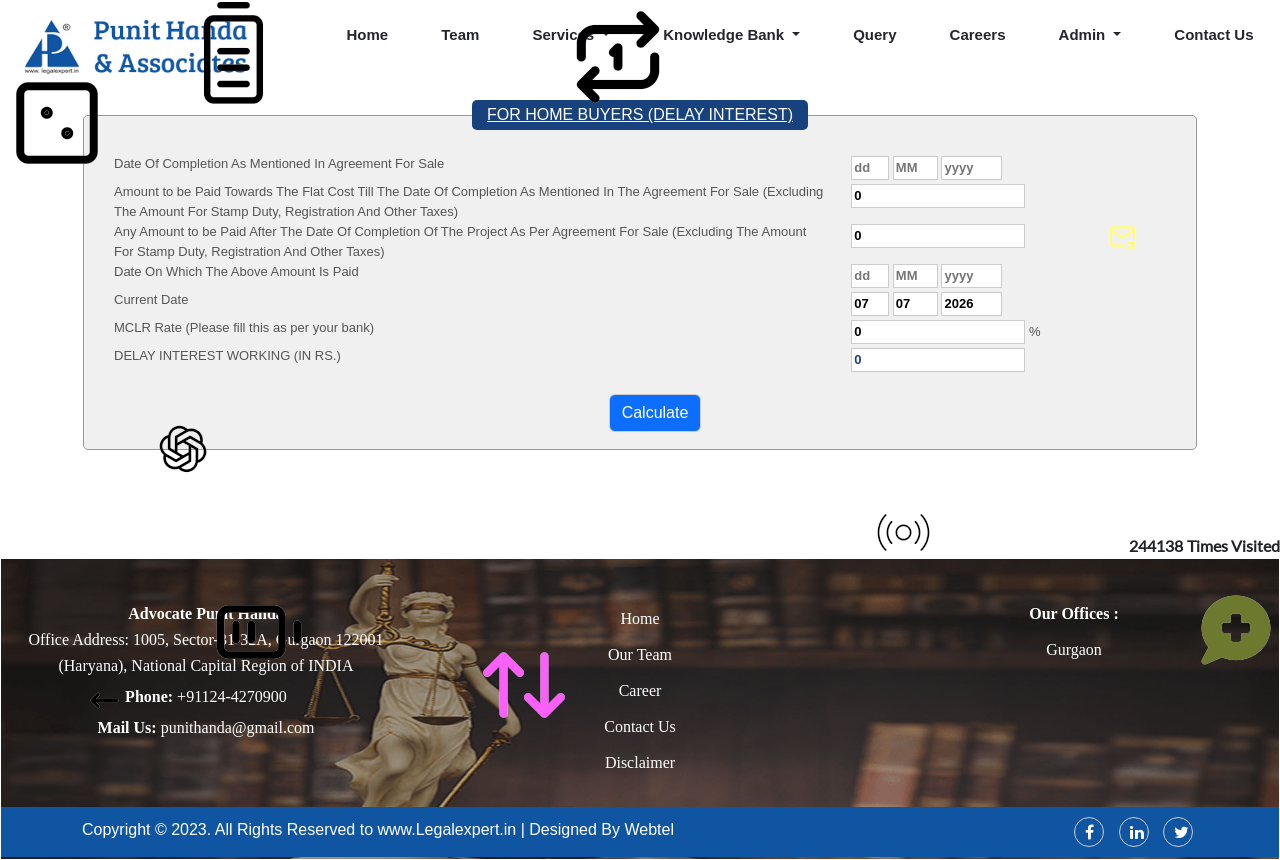  What do you see at coordinates (259, 632) in the screenshot?
I see `indicates medium battery level` at bounding box center [259, 632].